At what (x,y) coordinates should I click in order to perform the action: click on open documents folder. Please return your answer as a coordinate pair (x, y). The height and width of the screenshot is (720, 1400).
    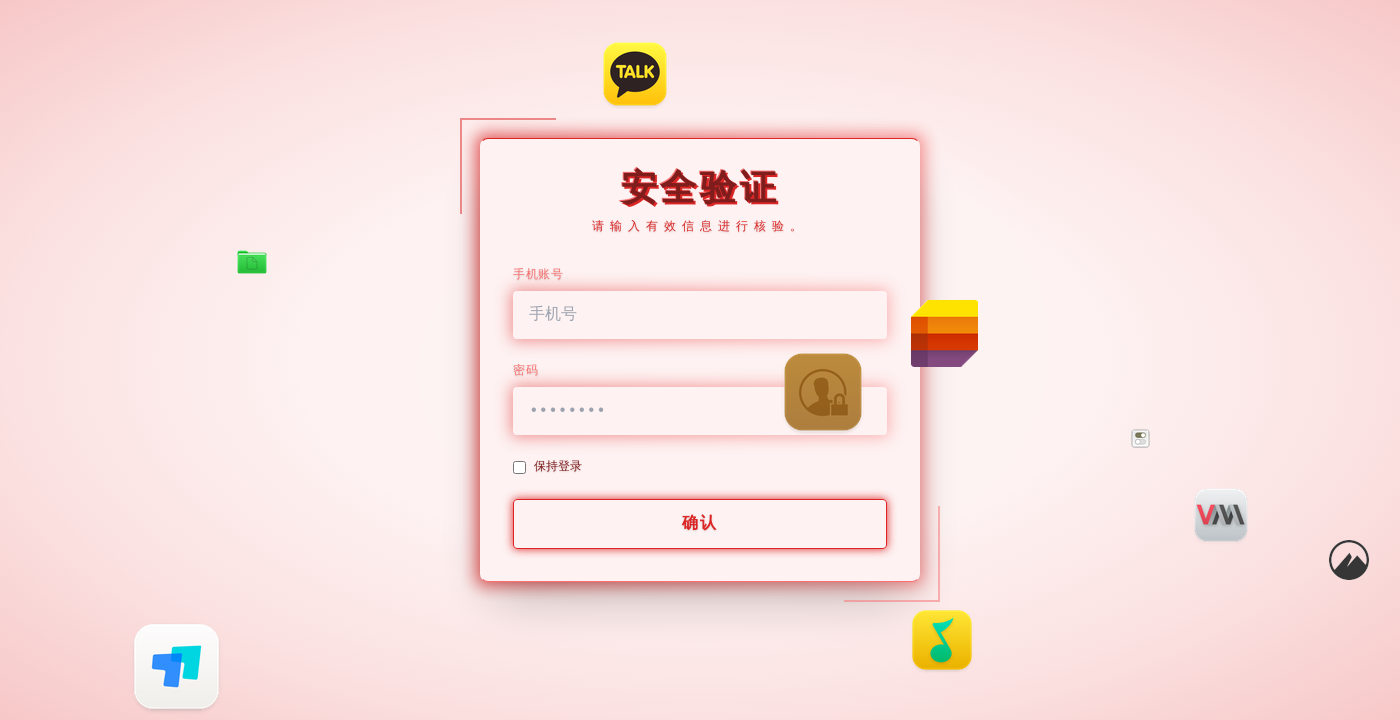
    Looking at the image, I should click on (252, 262).